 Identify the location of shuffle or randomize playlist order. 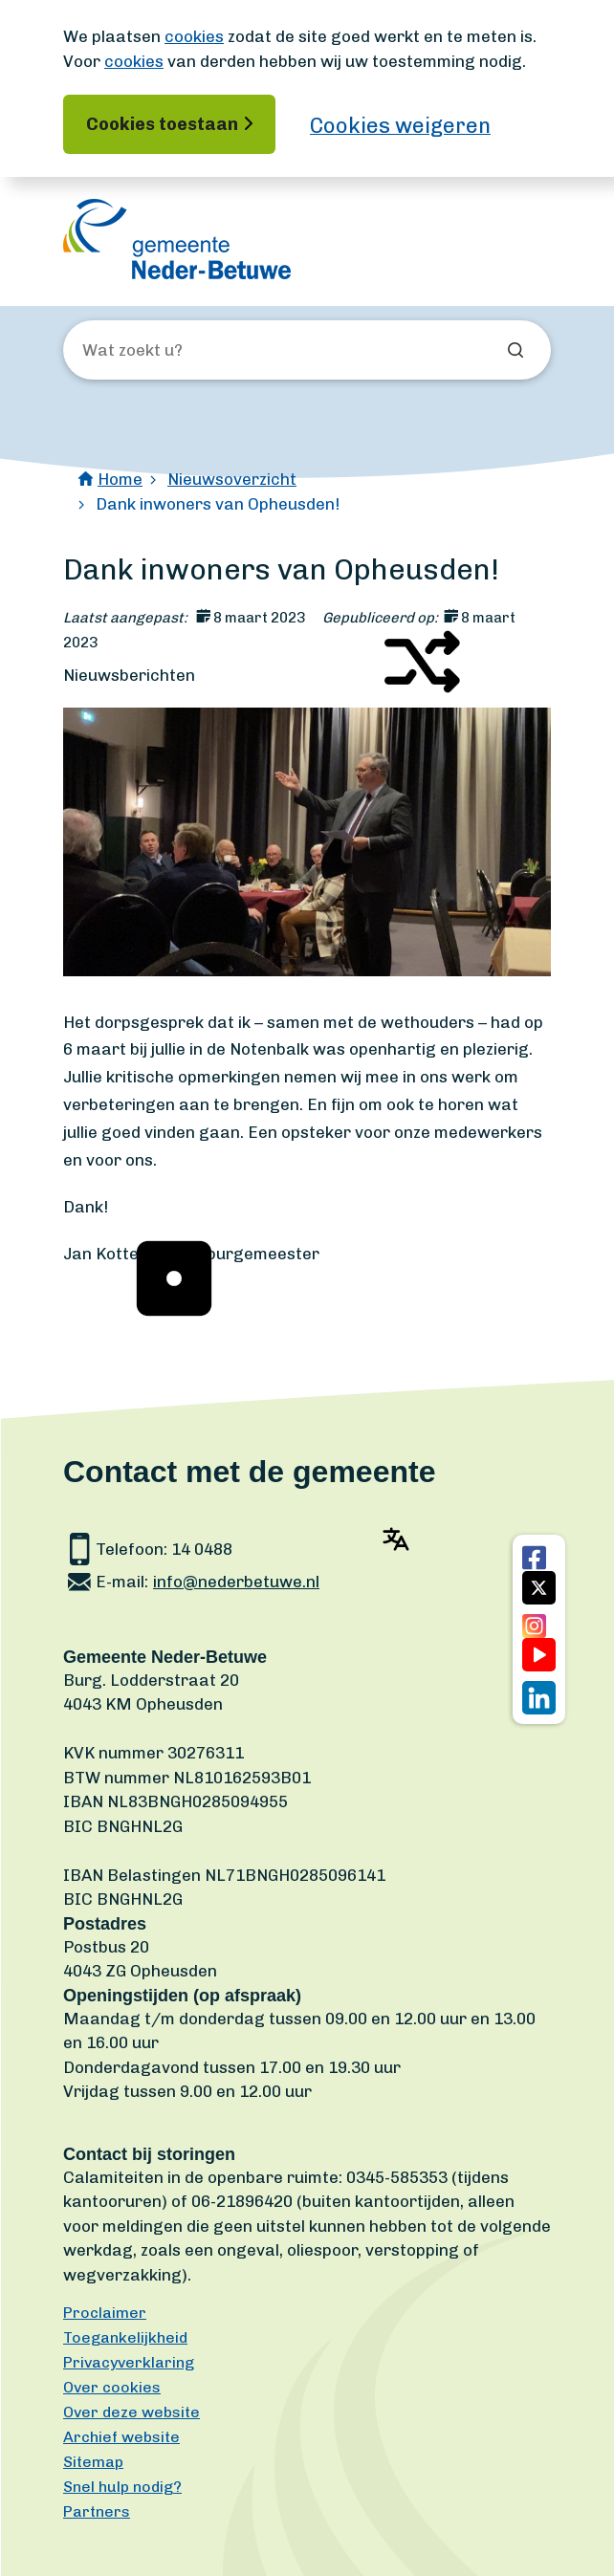
(421, 662).